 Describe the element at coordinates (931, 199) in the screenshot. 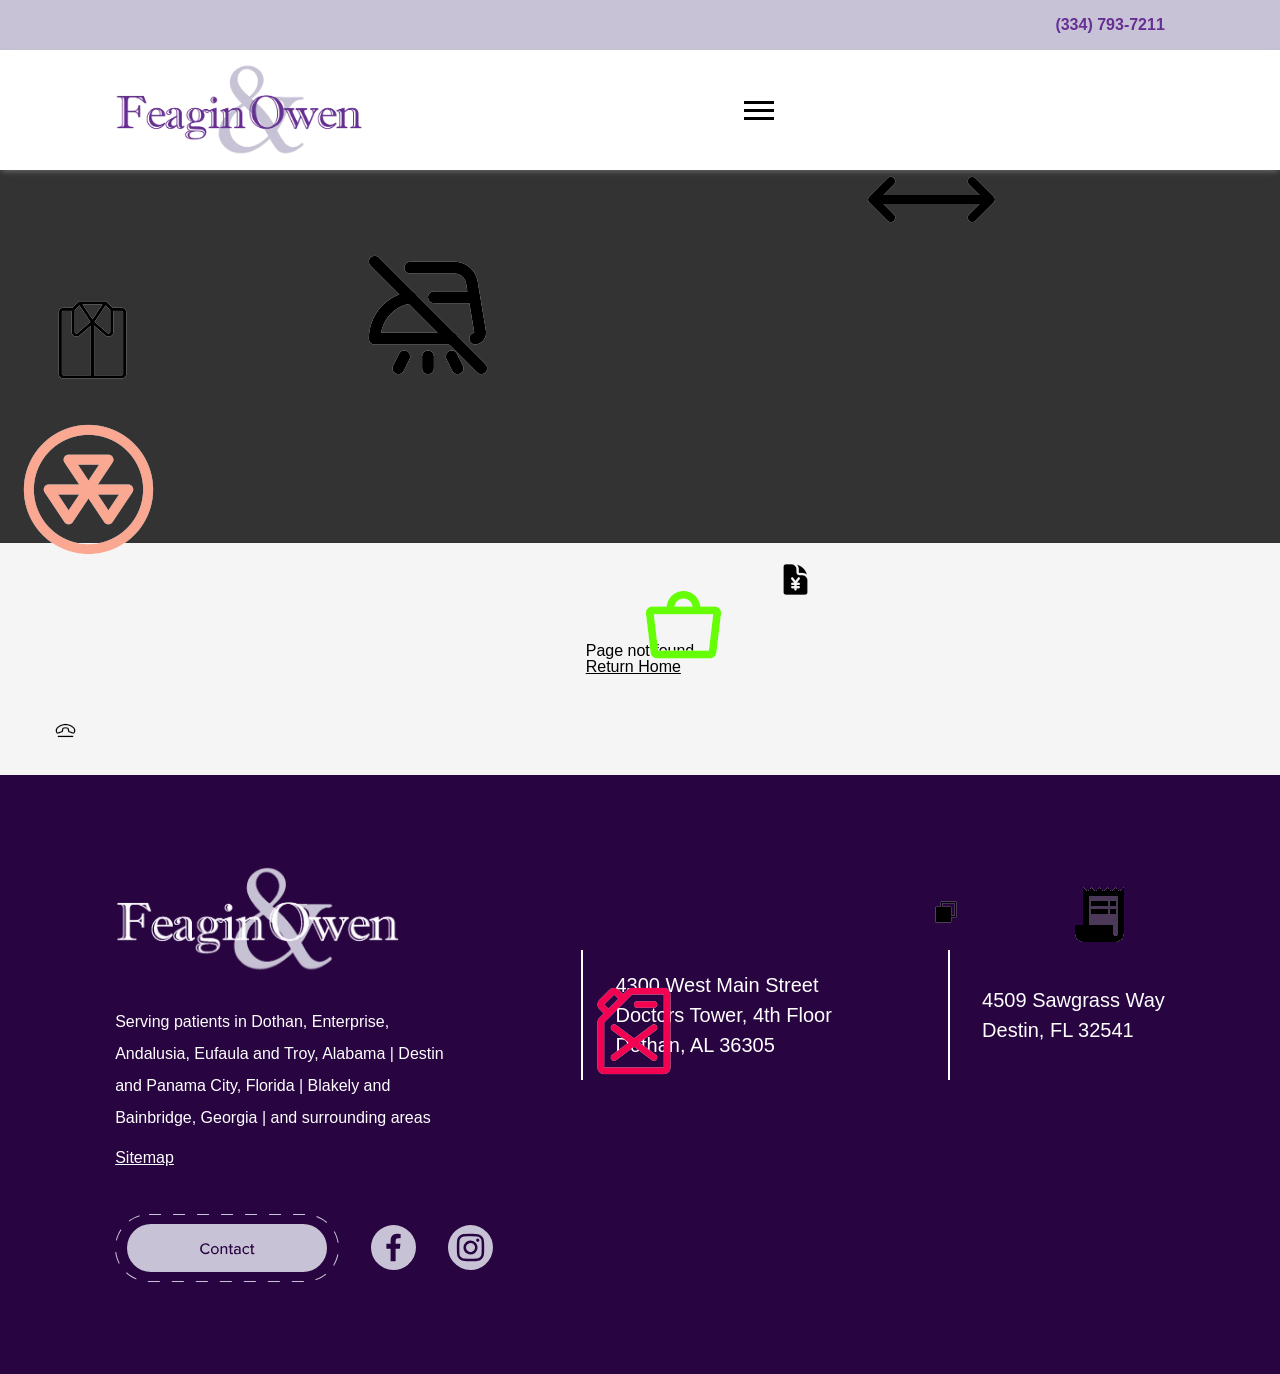

I see `adjust horizontal spacing or width` at that location.